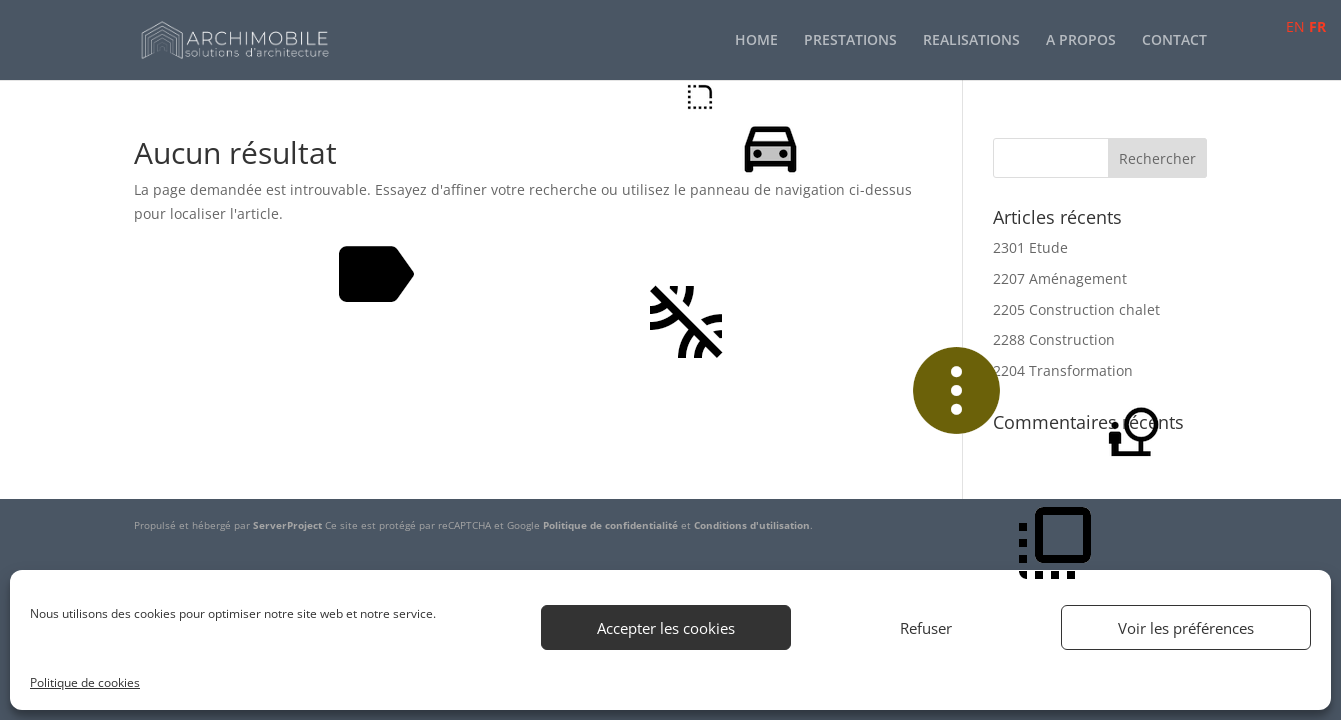 Image resolution: width=1341 pixels, height=720 pixels. I want to click on bring window to front, so click(1055, 543).